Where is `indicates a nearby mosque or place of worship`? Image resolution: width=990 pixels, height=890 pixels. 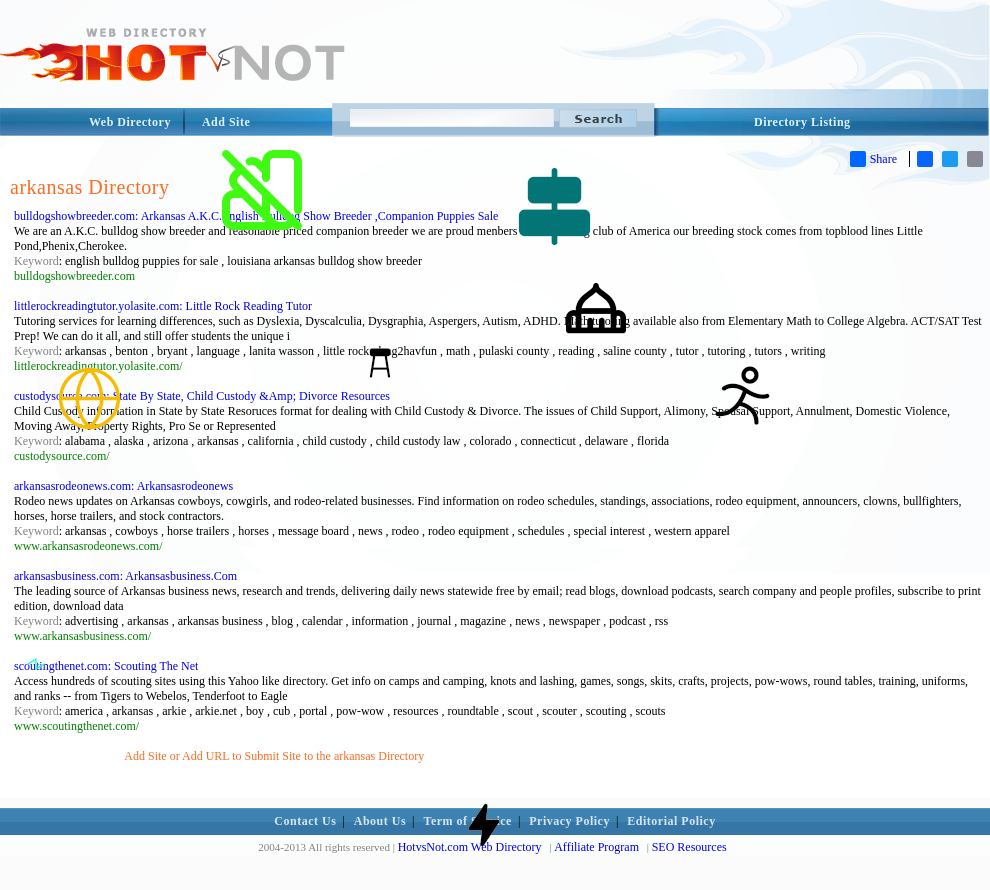 indicates a nearby mosque or place of worship is located at coordinates (596, 311).